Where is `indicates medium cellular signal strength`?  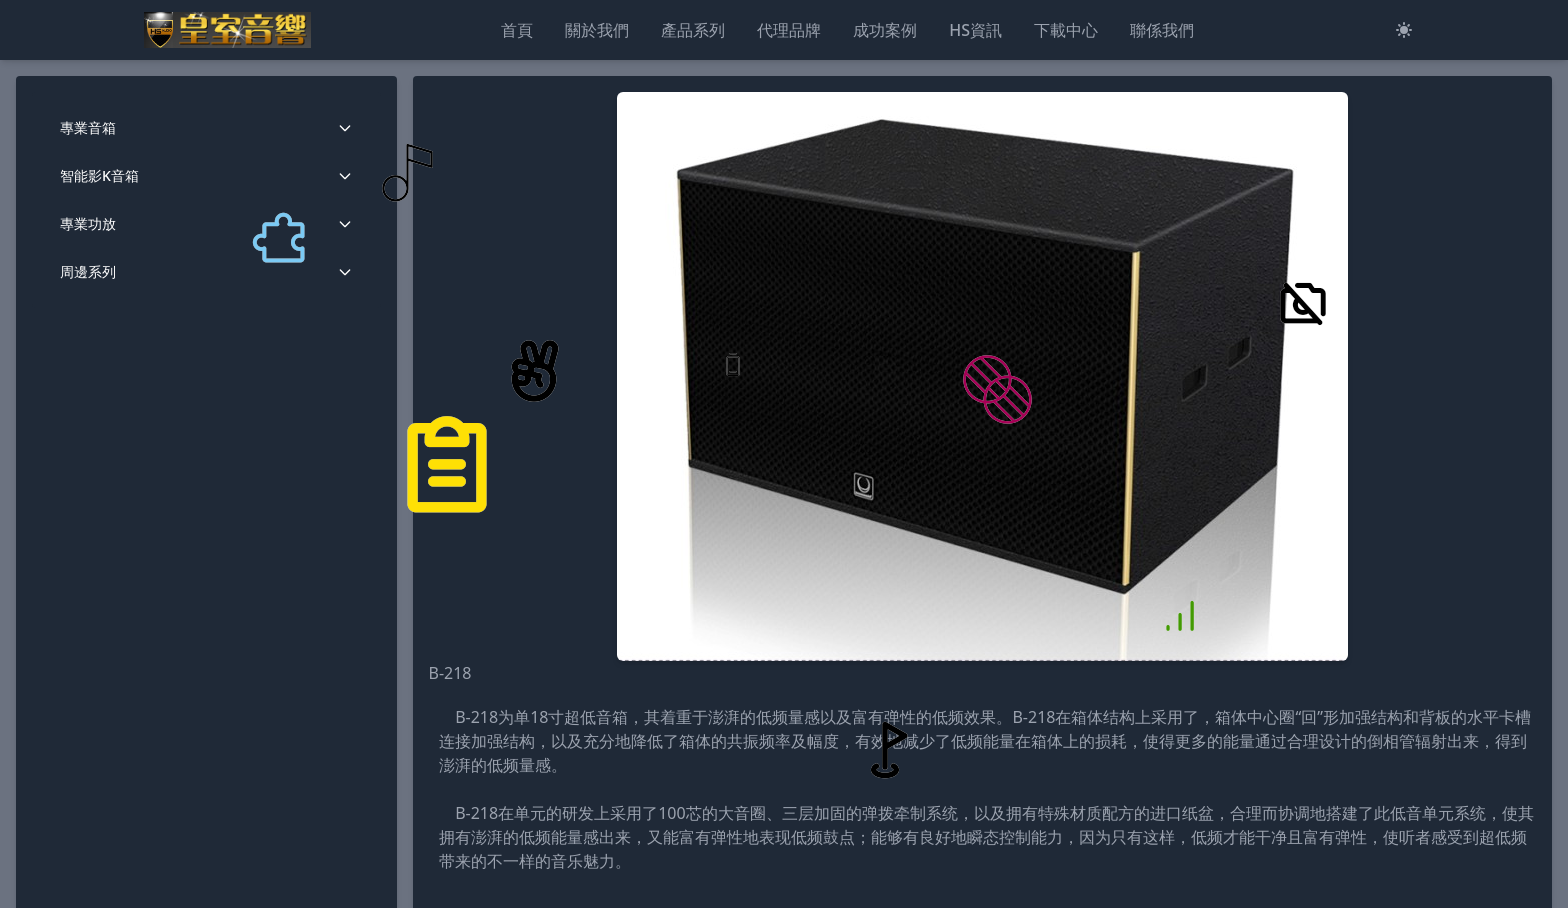
indicates medium cellular signal strength is located at coordinates (1194, 607).